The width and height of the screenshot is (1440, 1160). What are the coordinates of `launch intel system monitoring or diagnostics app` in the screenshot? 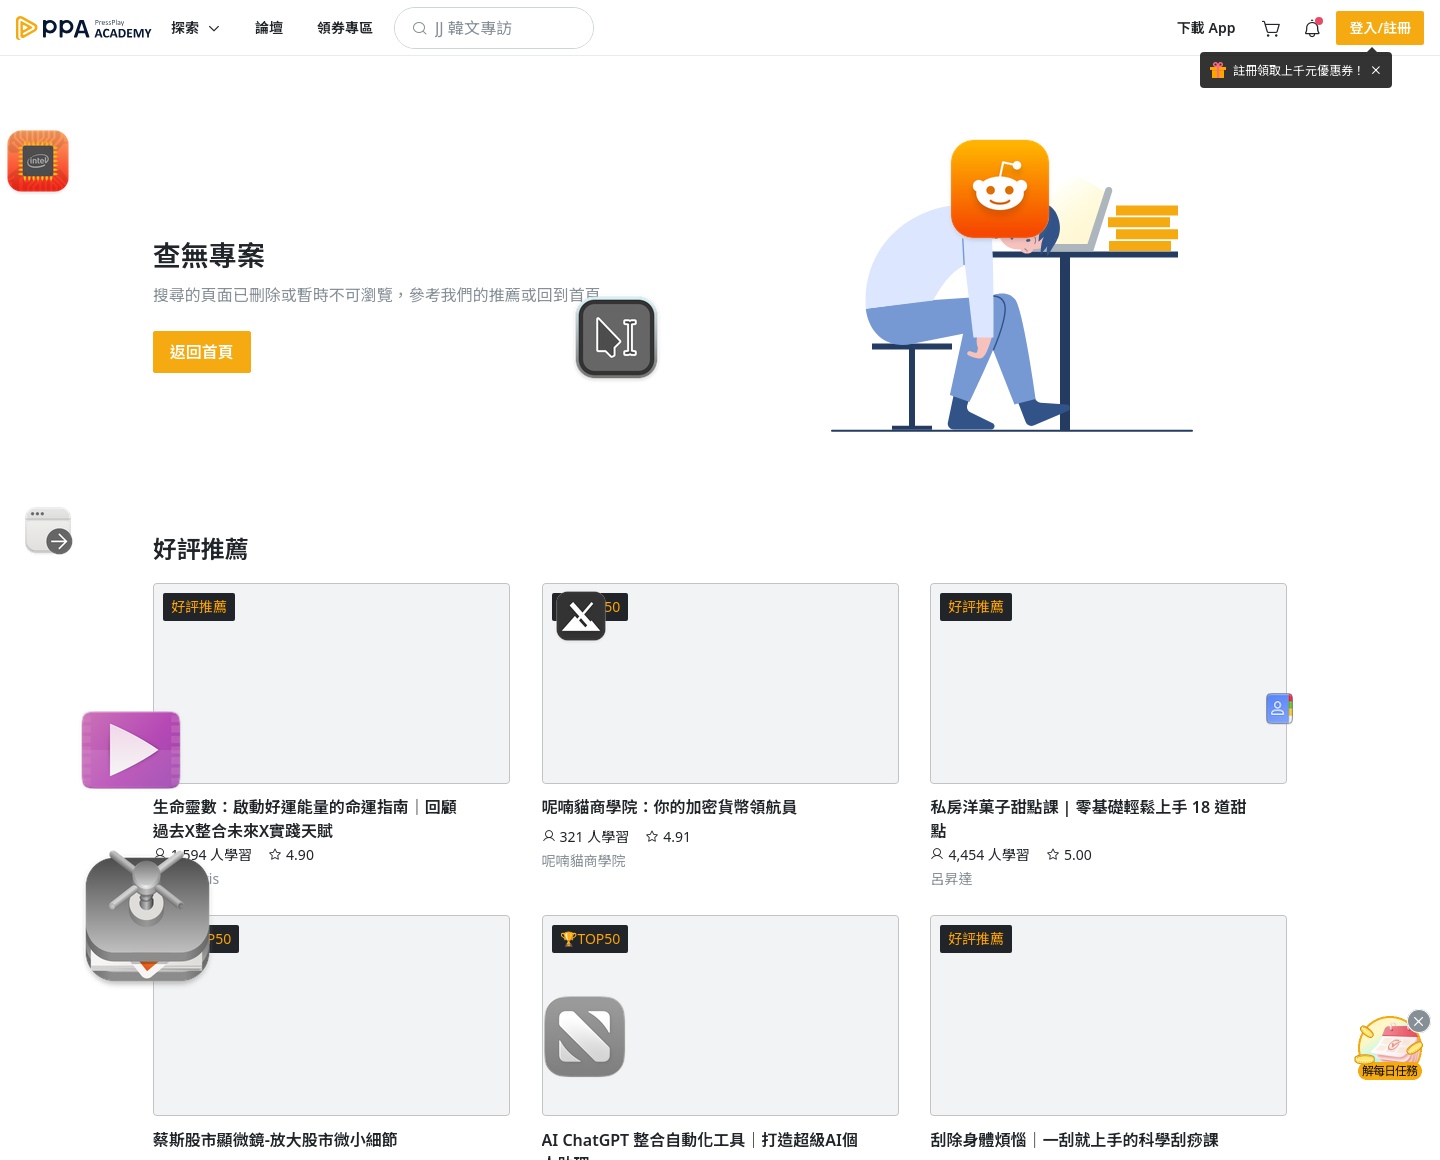 It's located at (38, 161).